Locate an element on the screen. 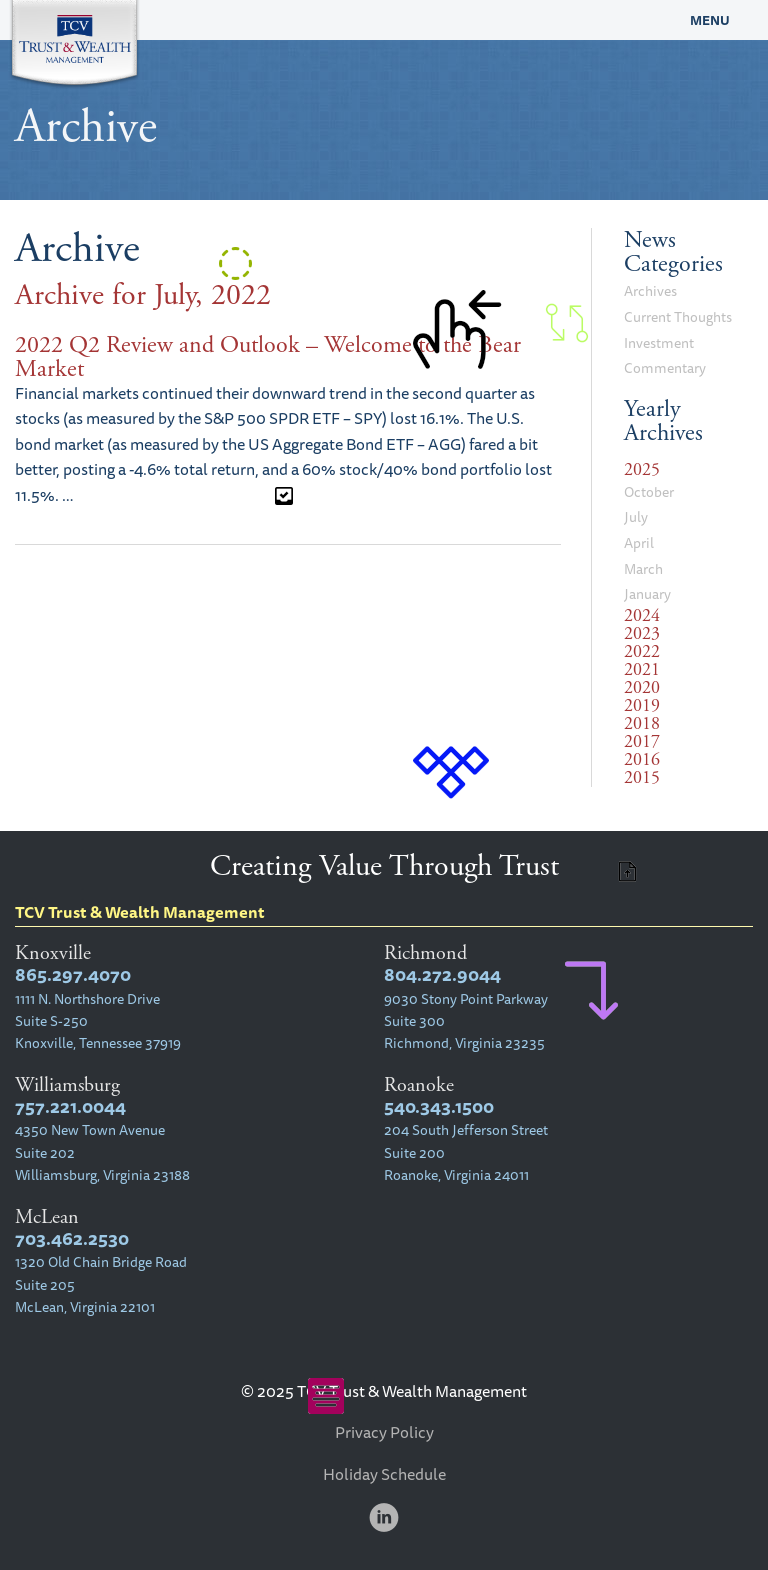 Image resolution: width=768 pixels, height=1570 pixels. view file differences in version control is located at coordinates (567, 323).